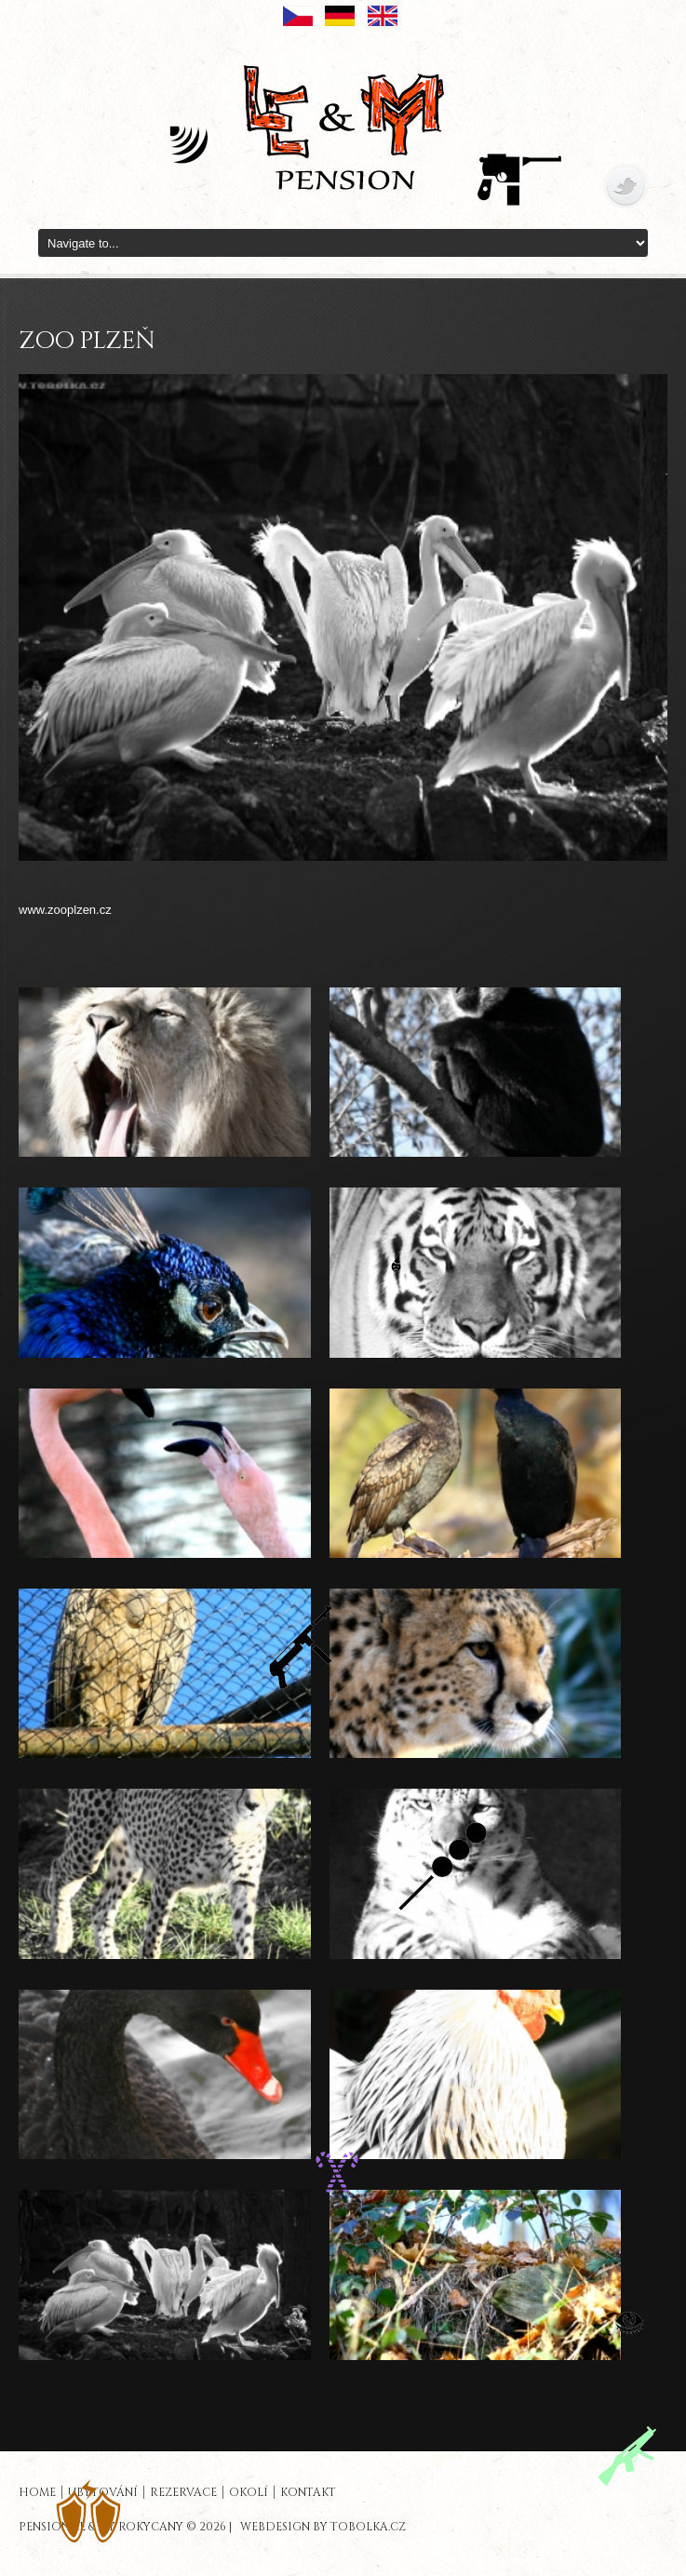 This screenshot has height=2576, width=686. Describe the element at coordinates (189, 145) in the screenshot. I see `subscribe to RSS feed` at that location.